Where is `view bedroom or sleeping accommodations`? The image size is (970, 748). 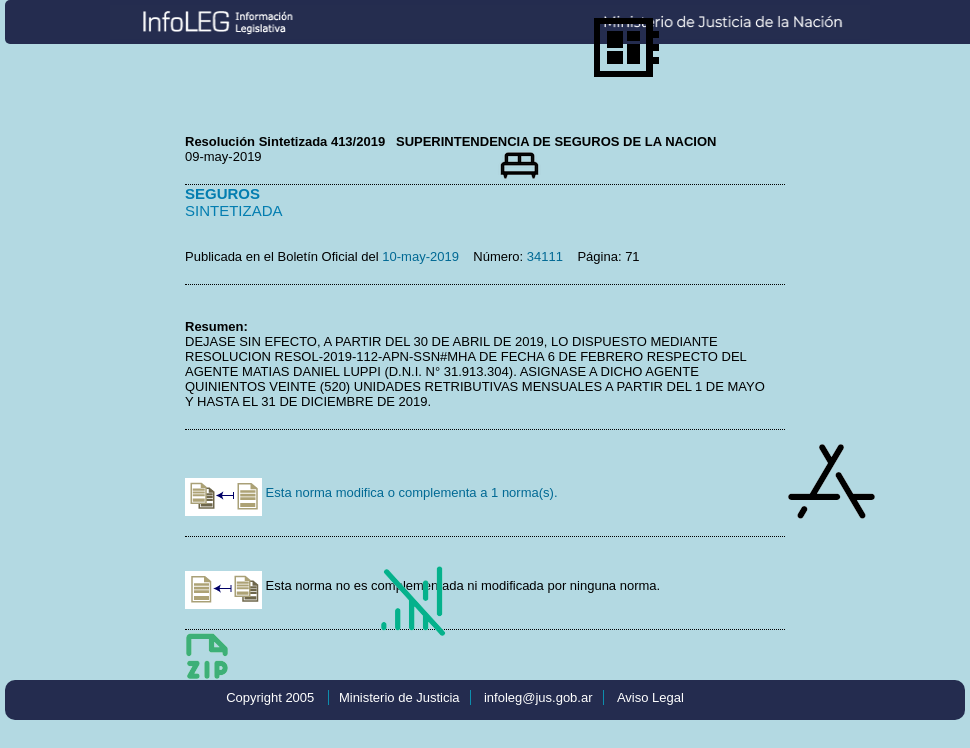 view bedroom or sleeping accommodations is located at coordinates (519, 165).